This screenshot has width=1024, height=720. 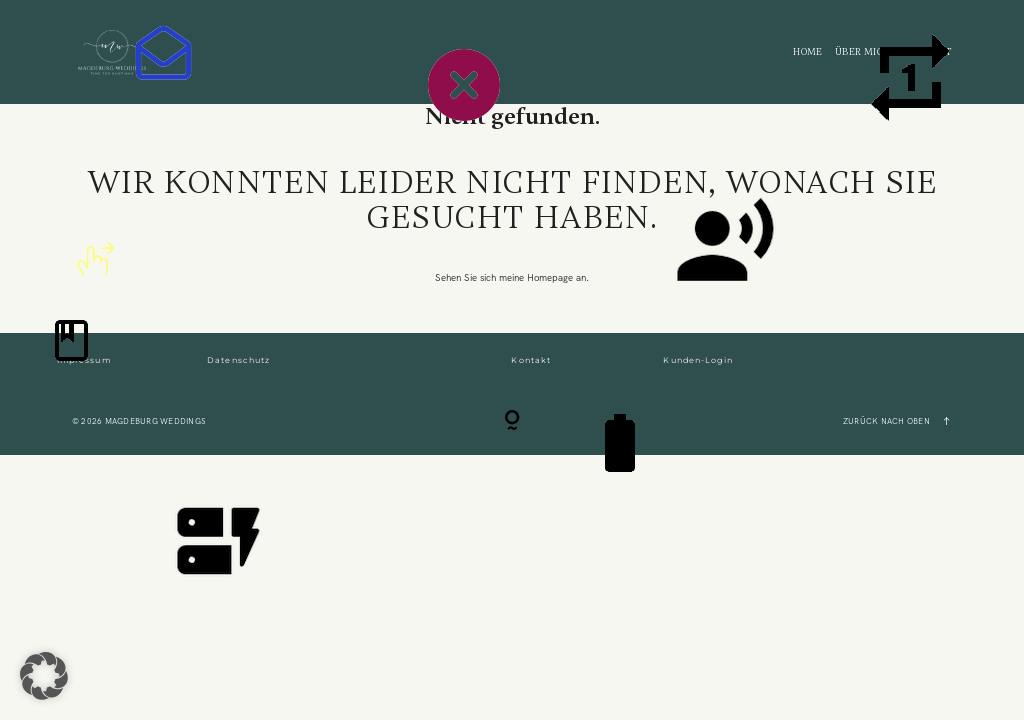 I want to click on indicates battery is fully charged, so click(x=620, y=443).